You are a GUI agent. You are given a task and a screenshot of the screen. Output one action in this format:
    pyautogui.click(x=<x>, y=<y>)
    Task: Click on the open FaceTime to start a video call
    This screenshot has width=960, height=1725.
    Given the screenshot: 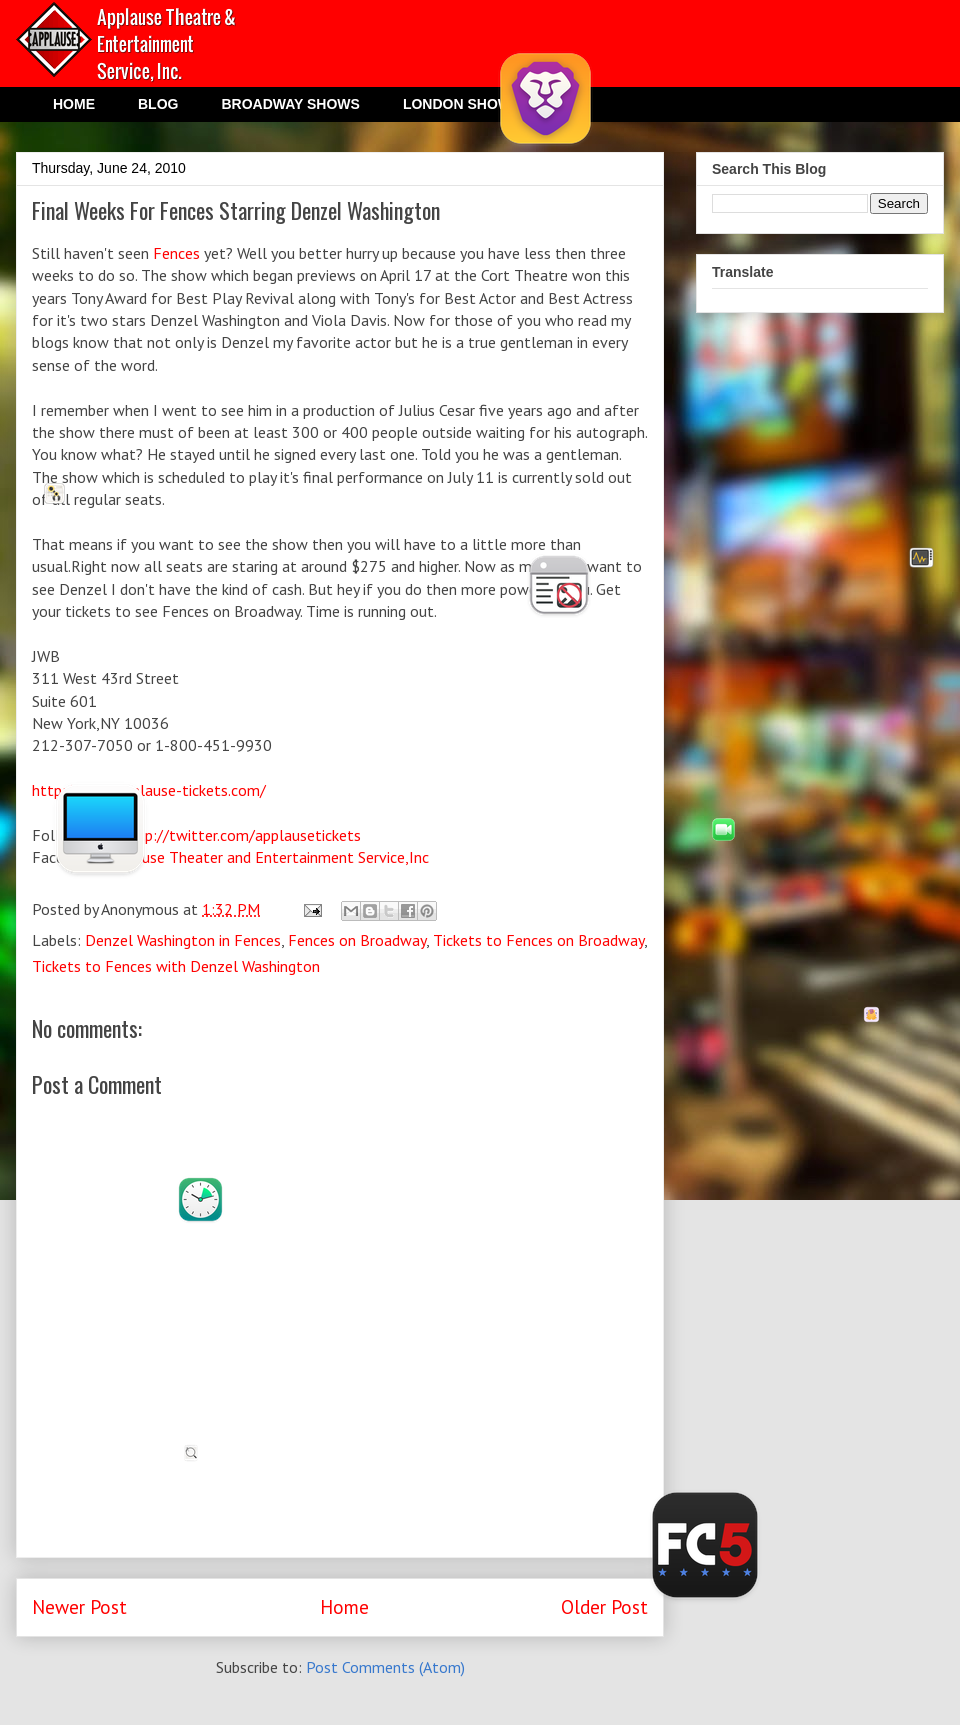 What is the action you would take?
    pyautogui.click(x=723, y=829)
    